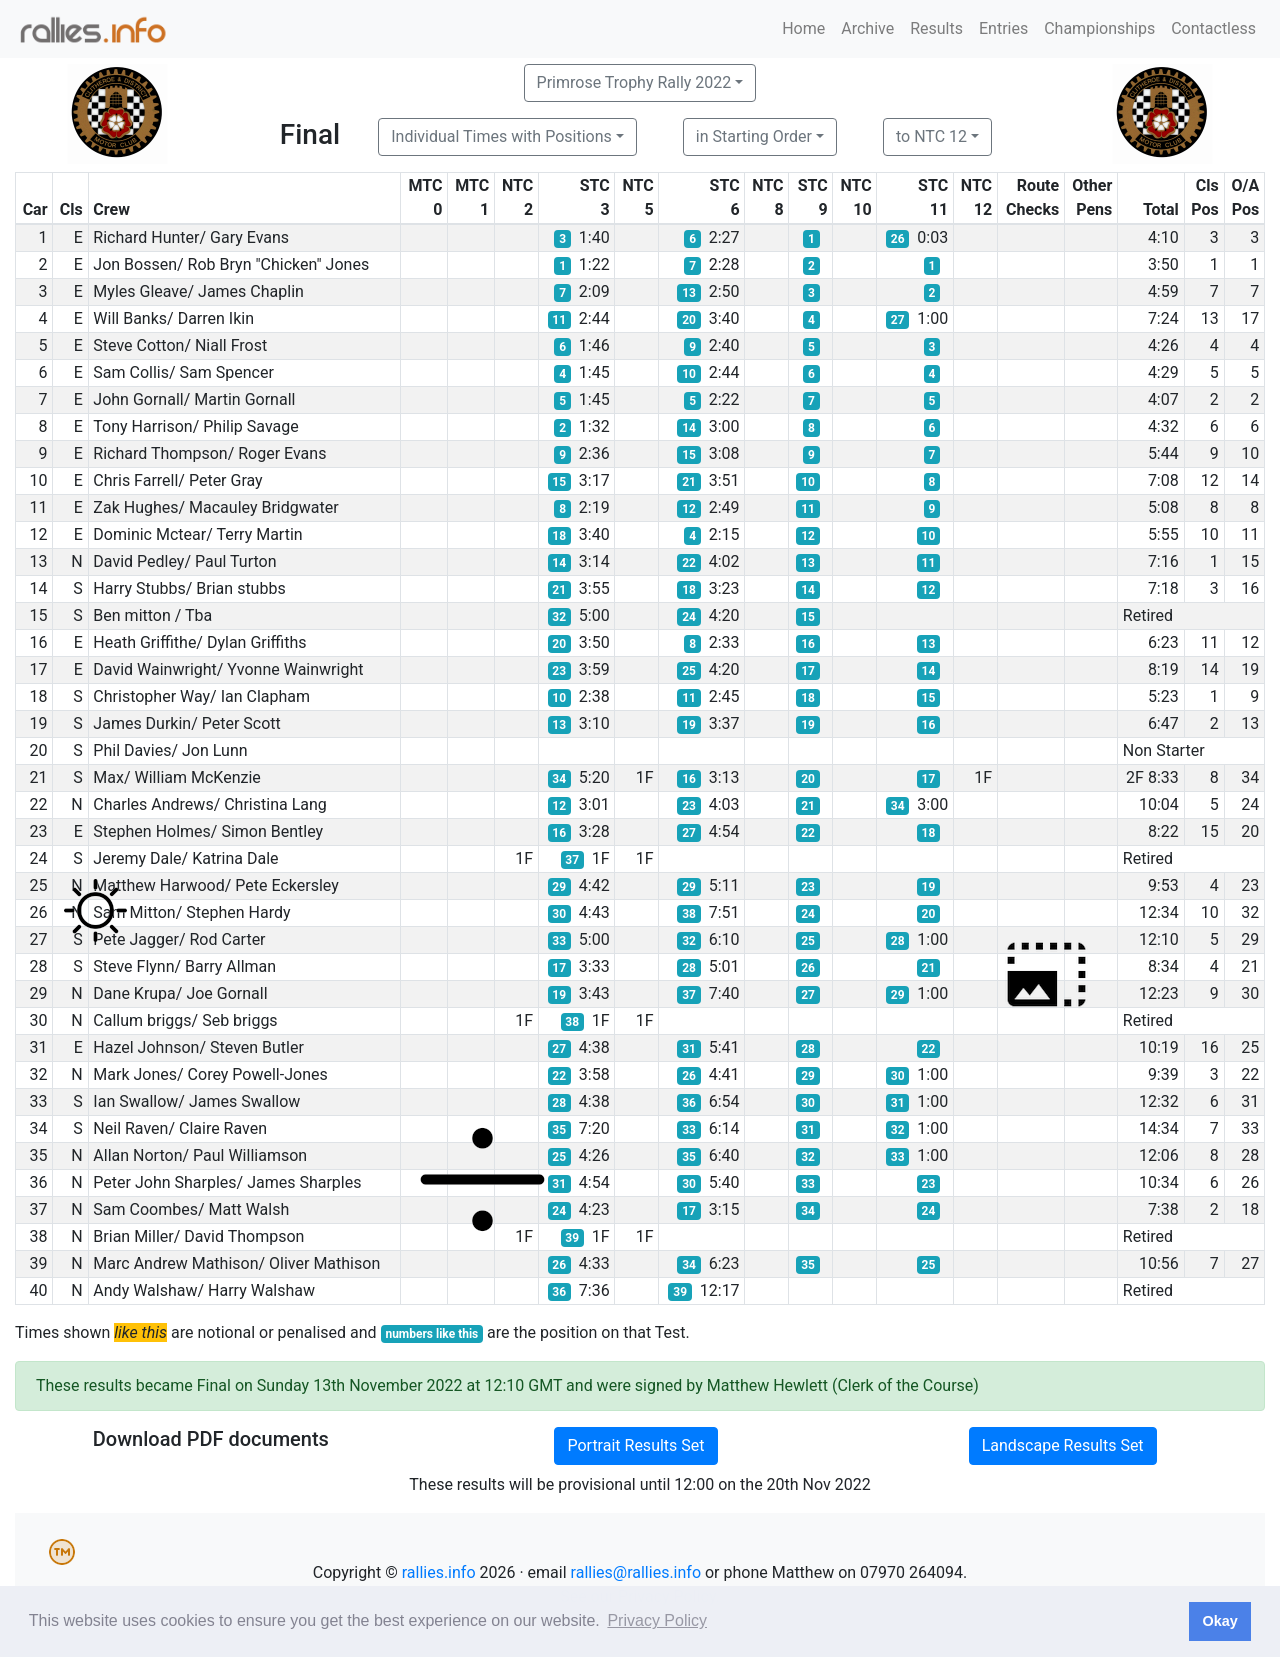 Image resolution: width=1280 pixels, height=1657 pixels. What do you see at coordinates (95, 910) in the screenshot?
I see `switch to light mode` at bounding box center [95, 910].